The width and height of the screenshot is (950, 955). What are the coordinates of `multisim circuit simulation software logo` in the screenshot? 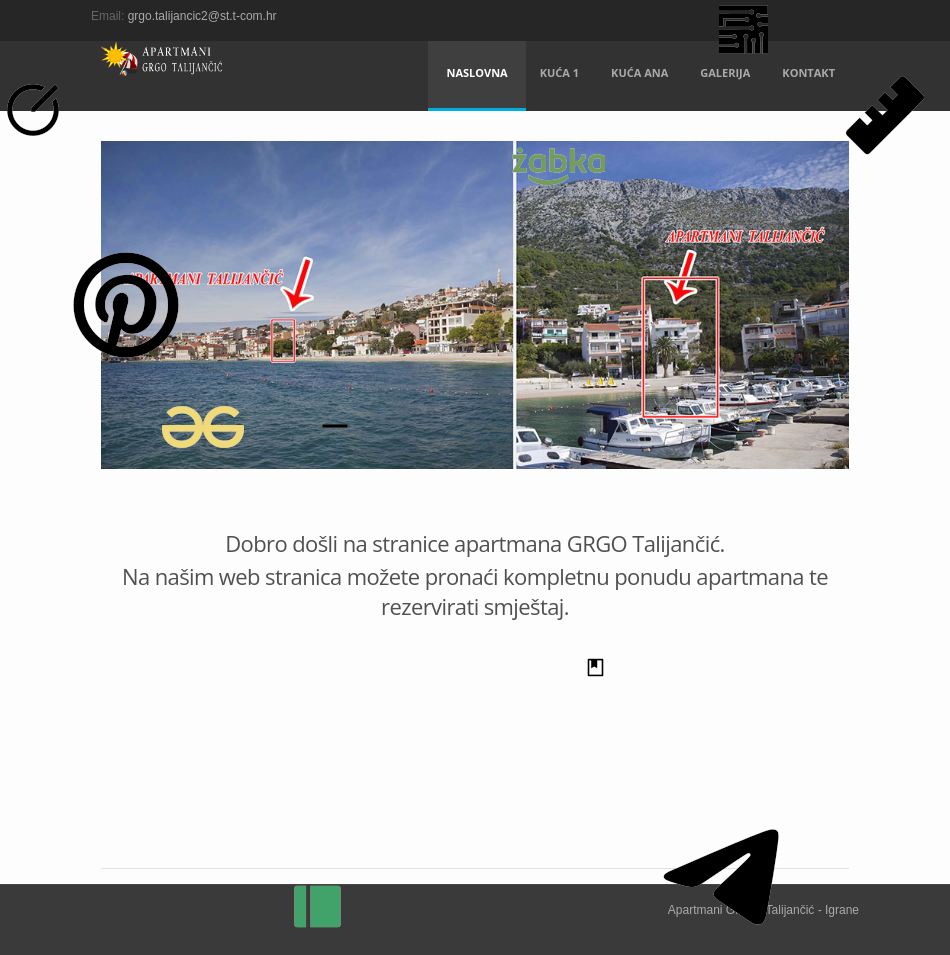 It's located at (743, 29).